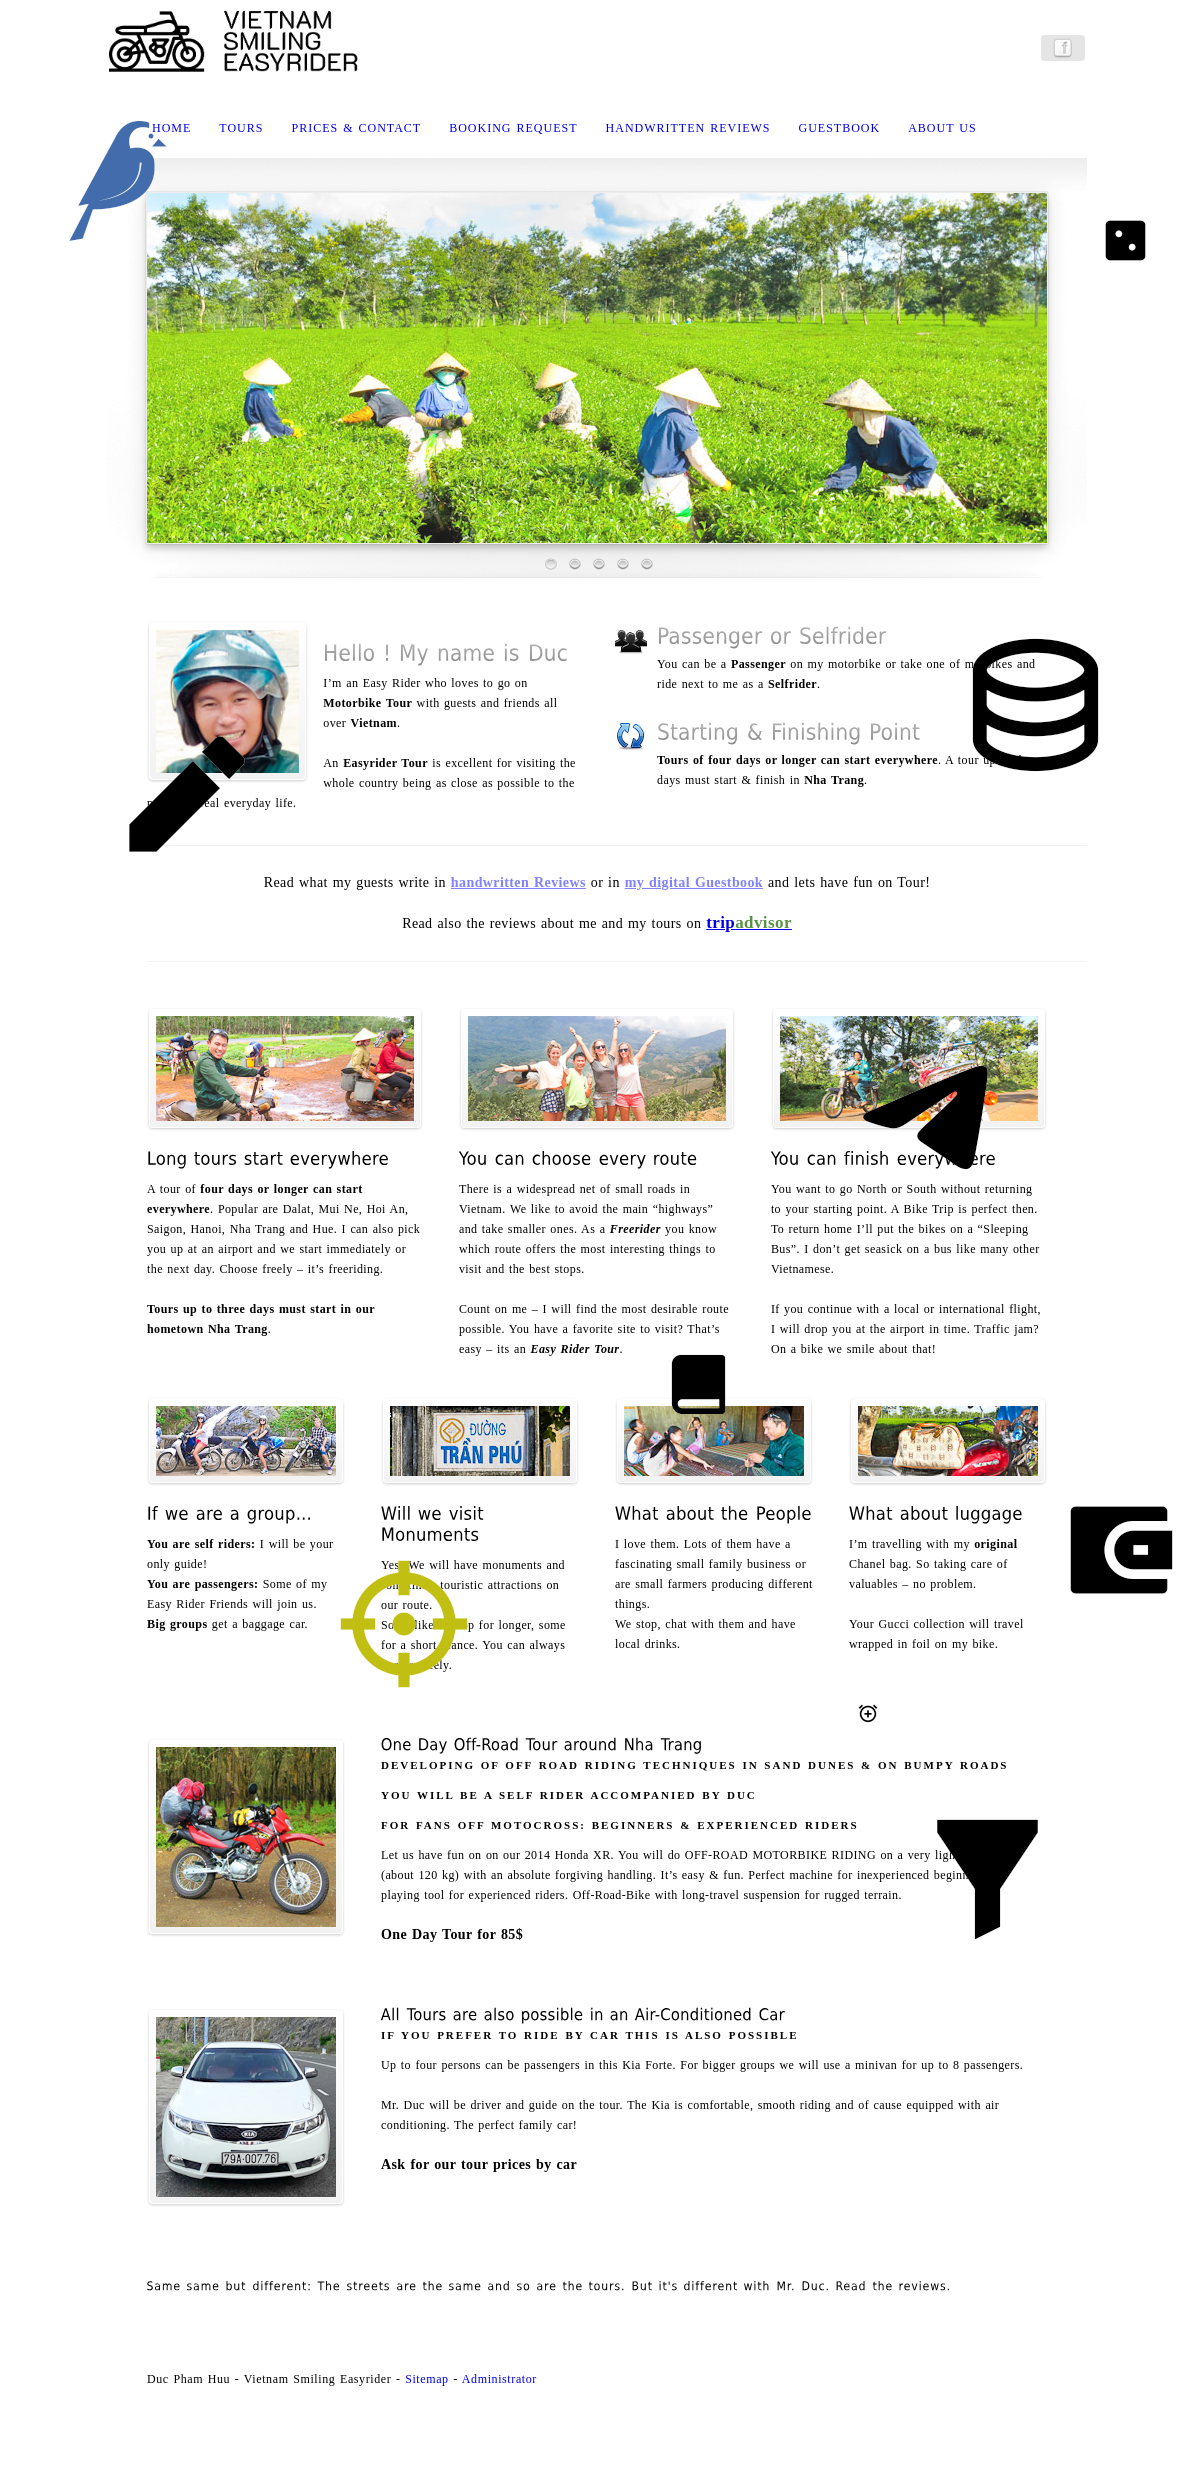 The width and height of the screenshot is (1194, 2479). What do you see at coordinates (934, 1111) in the screenshot?
I see `open telegram messaging app` at bounding box center [934, 1111].